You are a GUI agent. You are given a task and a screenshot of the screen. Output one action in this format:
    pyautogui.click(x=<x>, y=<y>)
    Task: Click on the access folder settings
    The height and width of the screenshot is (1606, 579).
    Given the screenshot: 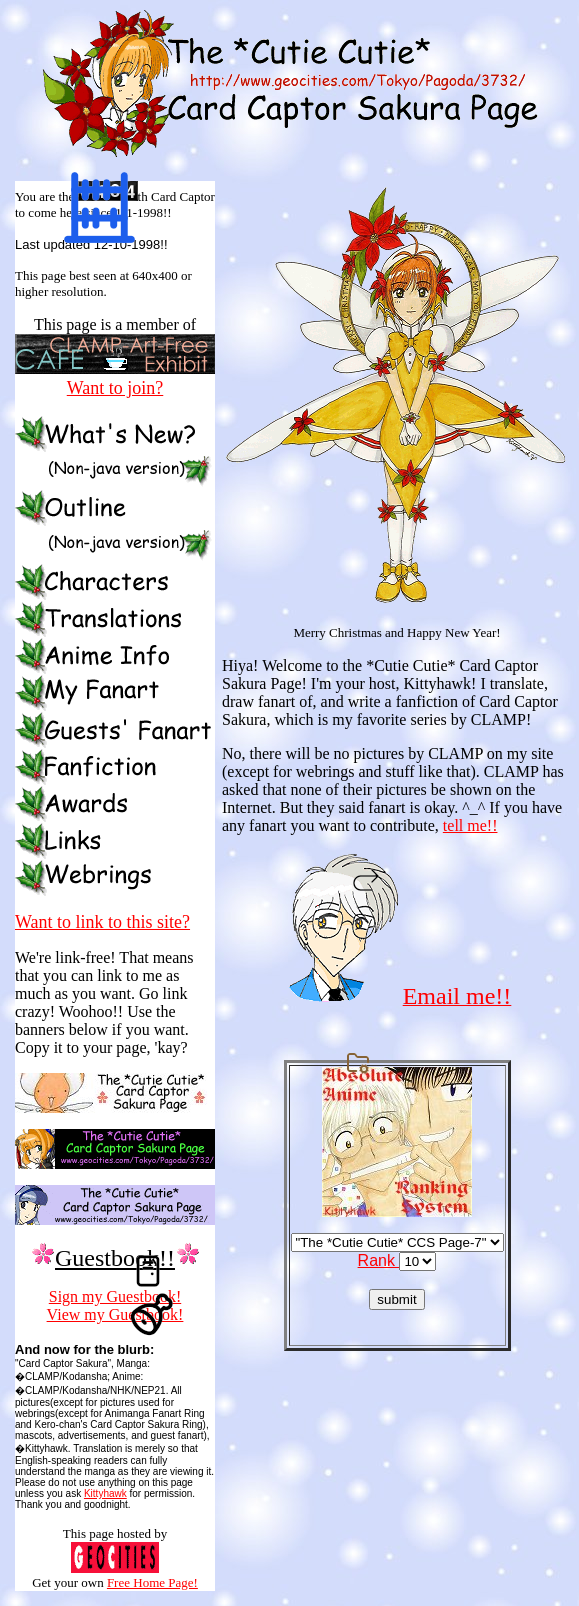 What is the action you would take?
    pyautogui.click(x=358, y=1063)
    